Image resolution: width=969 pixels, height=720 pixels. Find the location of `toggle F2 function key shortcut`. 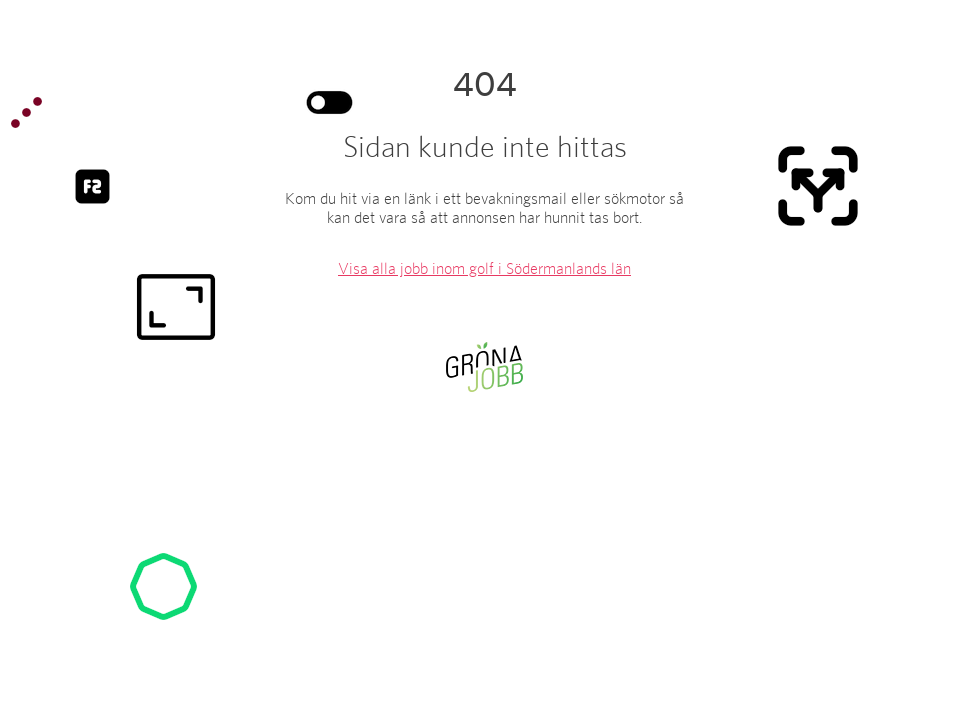

toggle F2 function key shortcut is located at coordinates (92, 186).